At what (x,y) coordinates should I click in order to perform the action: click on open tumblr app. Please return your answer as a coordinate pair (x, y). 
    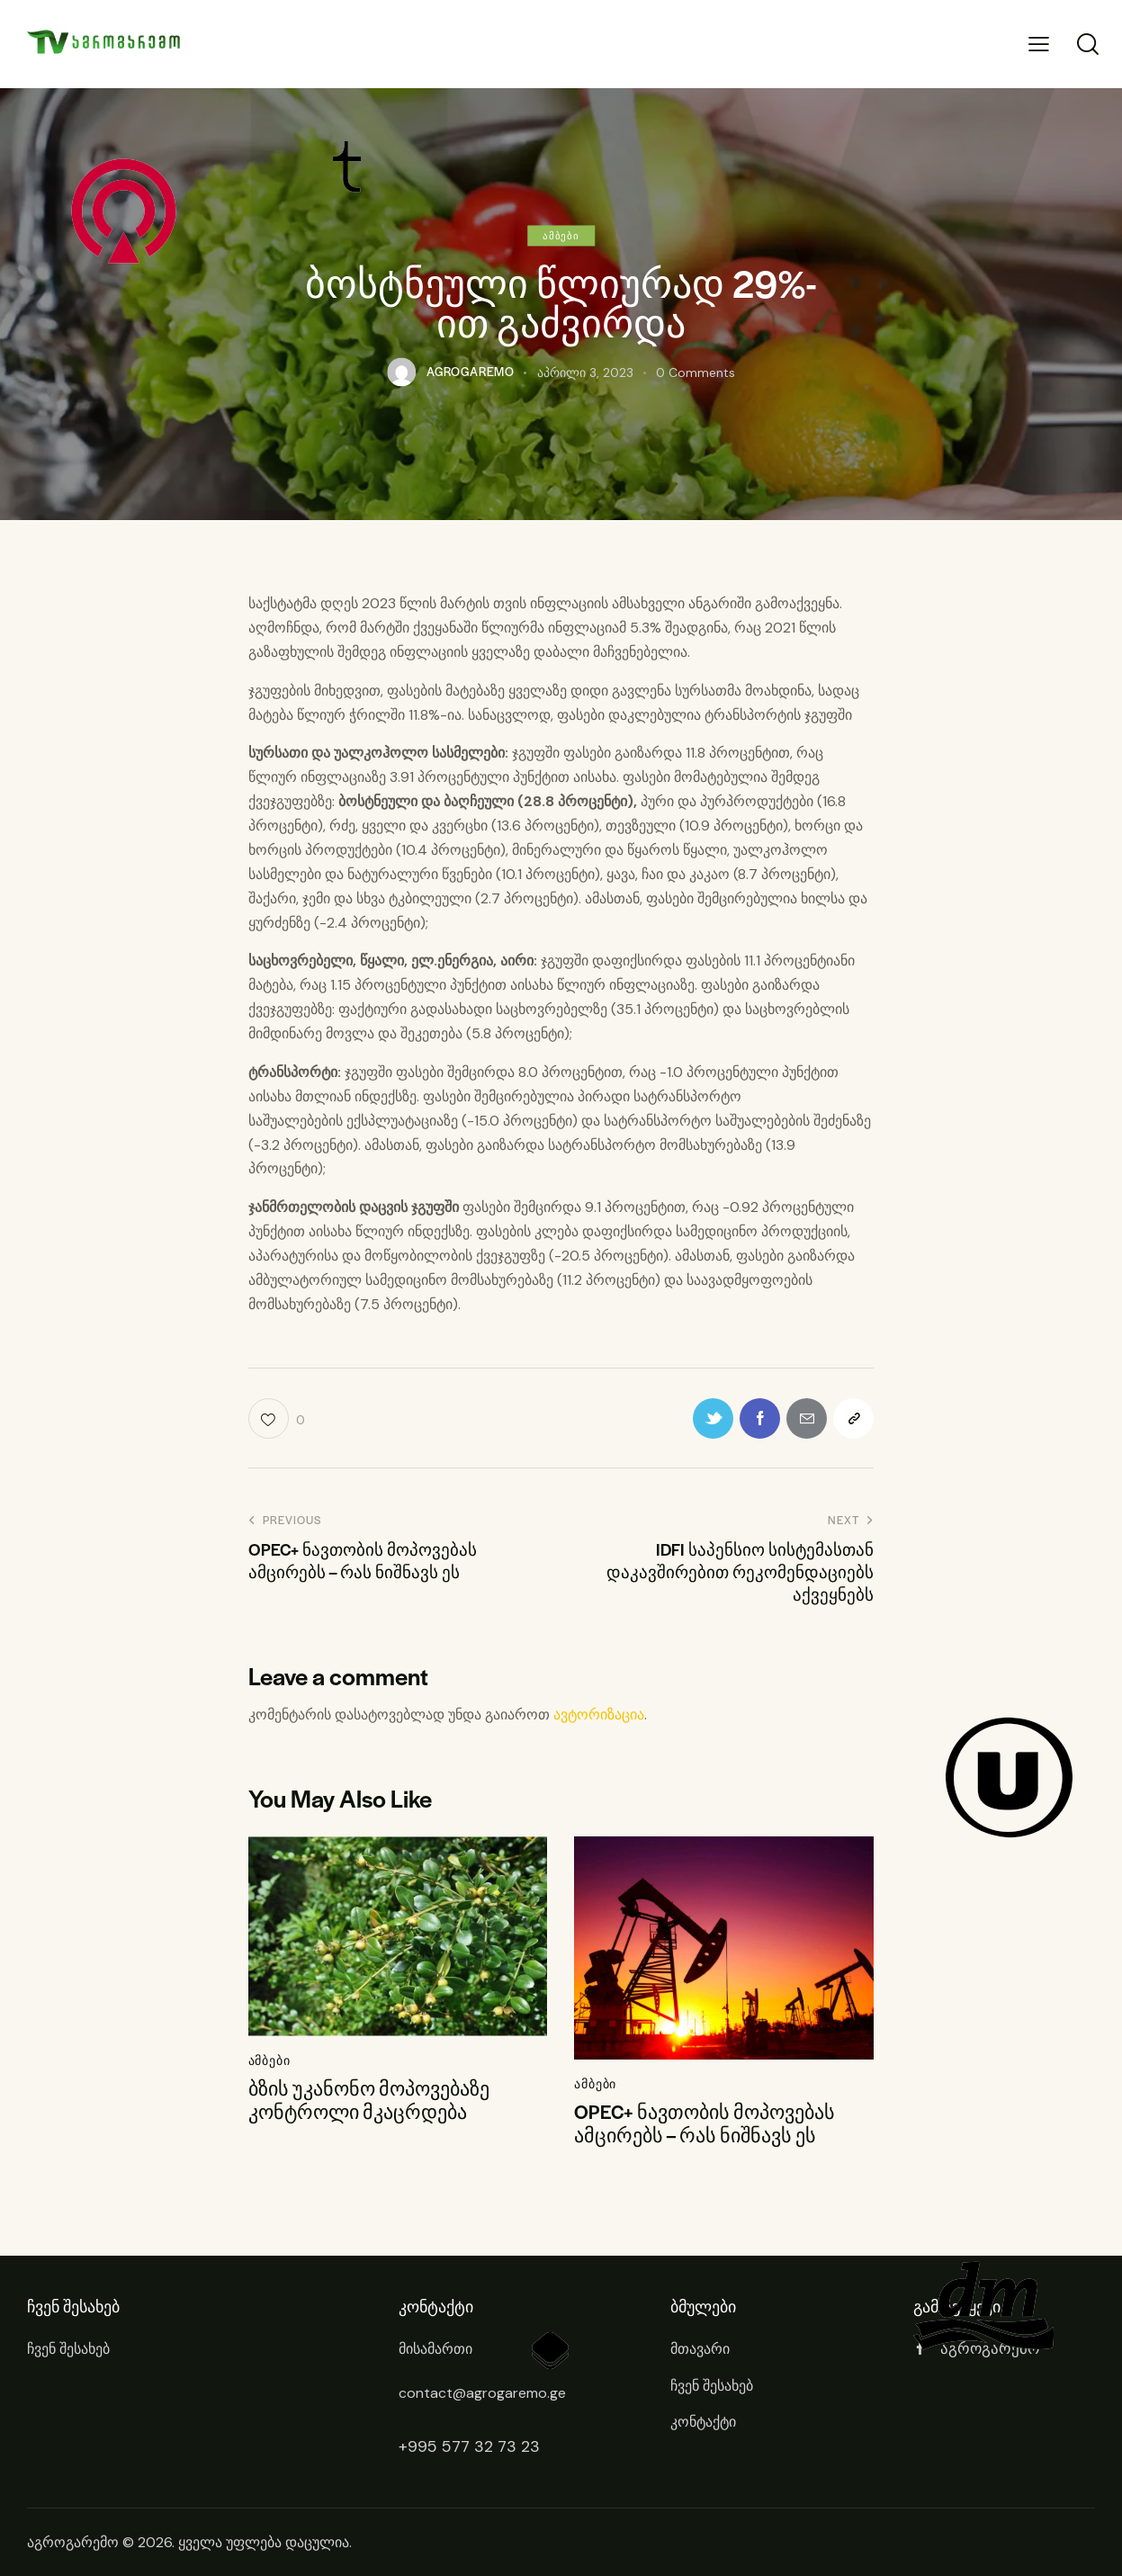
    Looking at the image, I should click on (346, 166).